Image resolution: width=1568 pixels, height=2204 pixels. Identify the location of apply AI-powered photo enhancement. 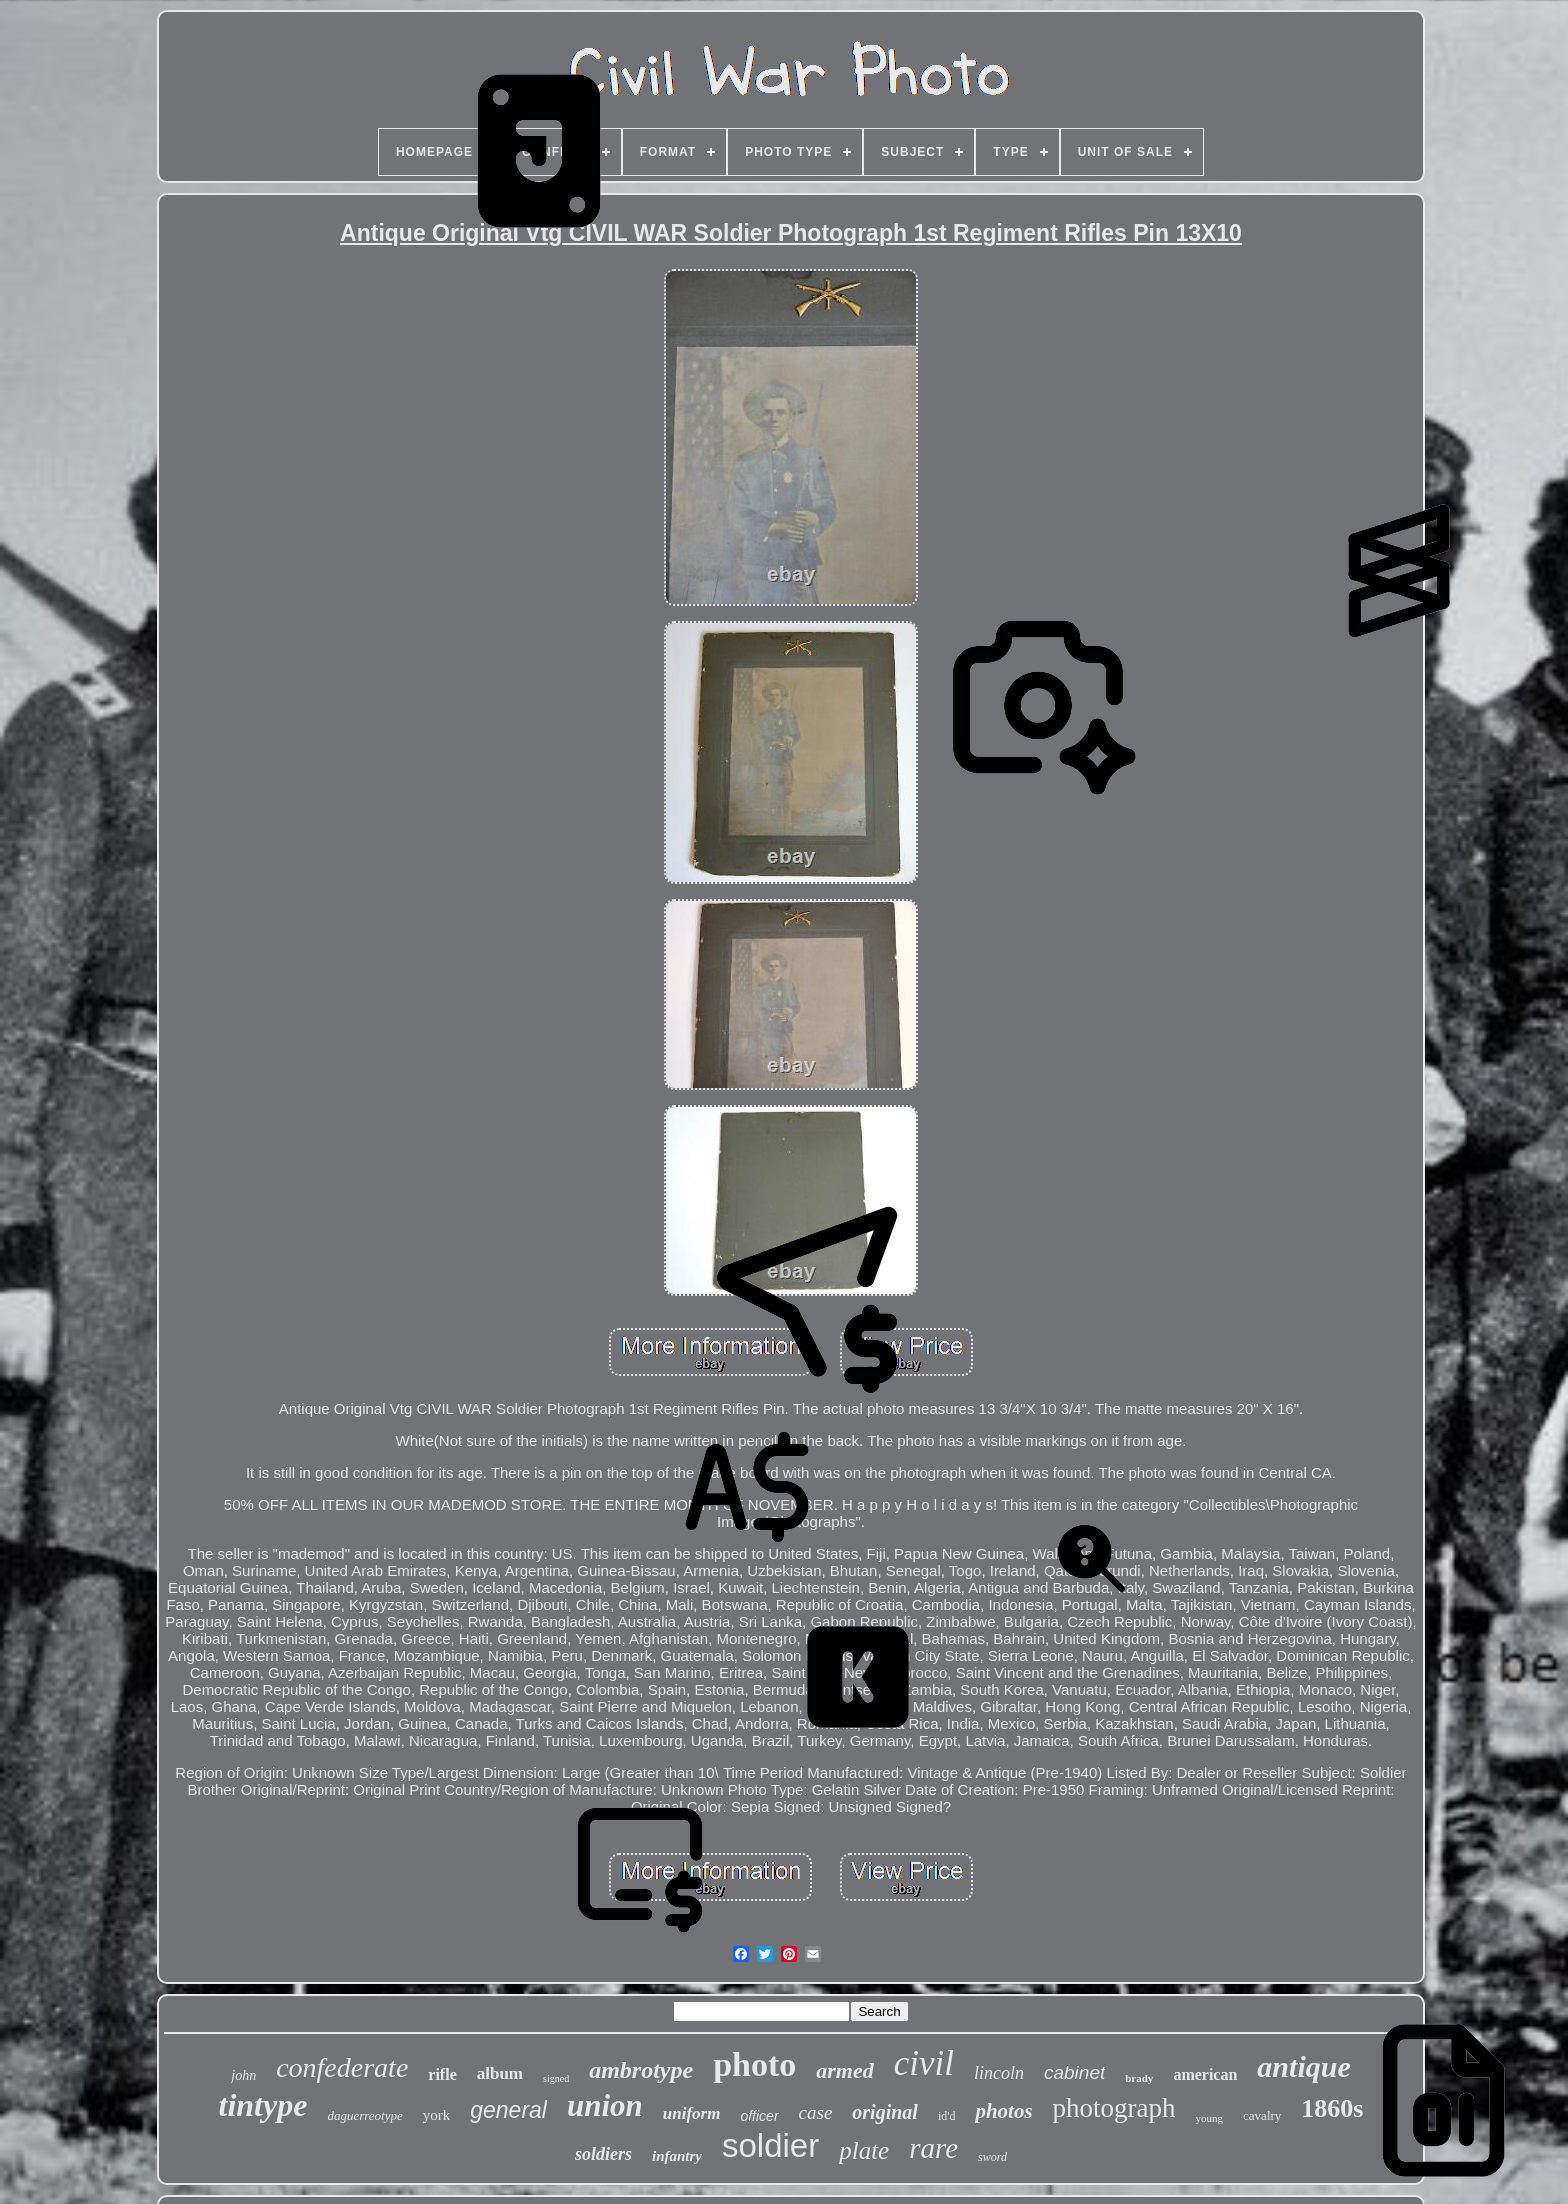
(1038, 697).